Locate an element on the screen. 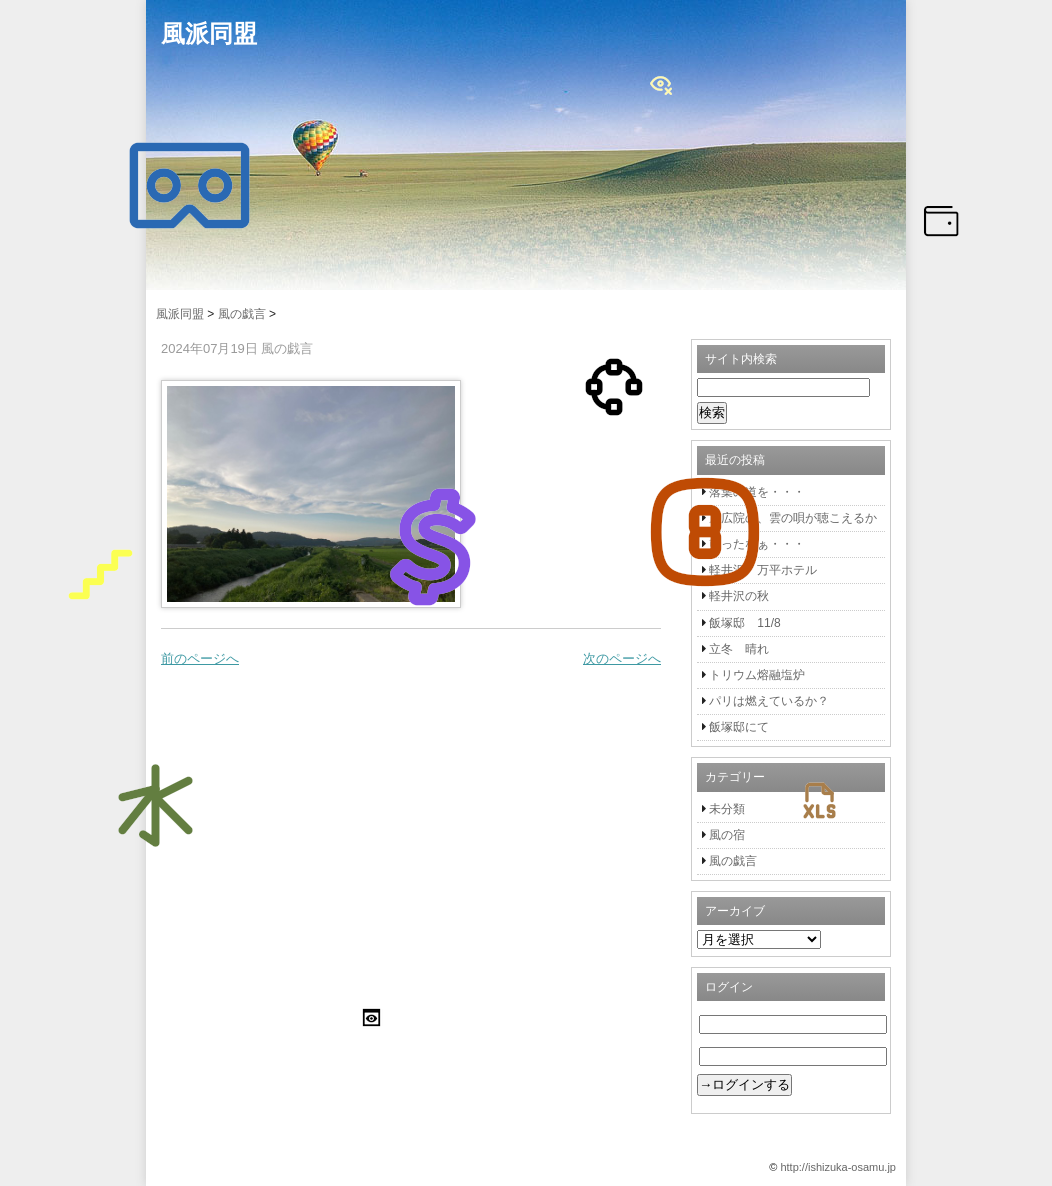 This screenshot has width=1052, height=1186. indicates an Excel spreadsheet file is located at coordinates (819, 800).